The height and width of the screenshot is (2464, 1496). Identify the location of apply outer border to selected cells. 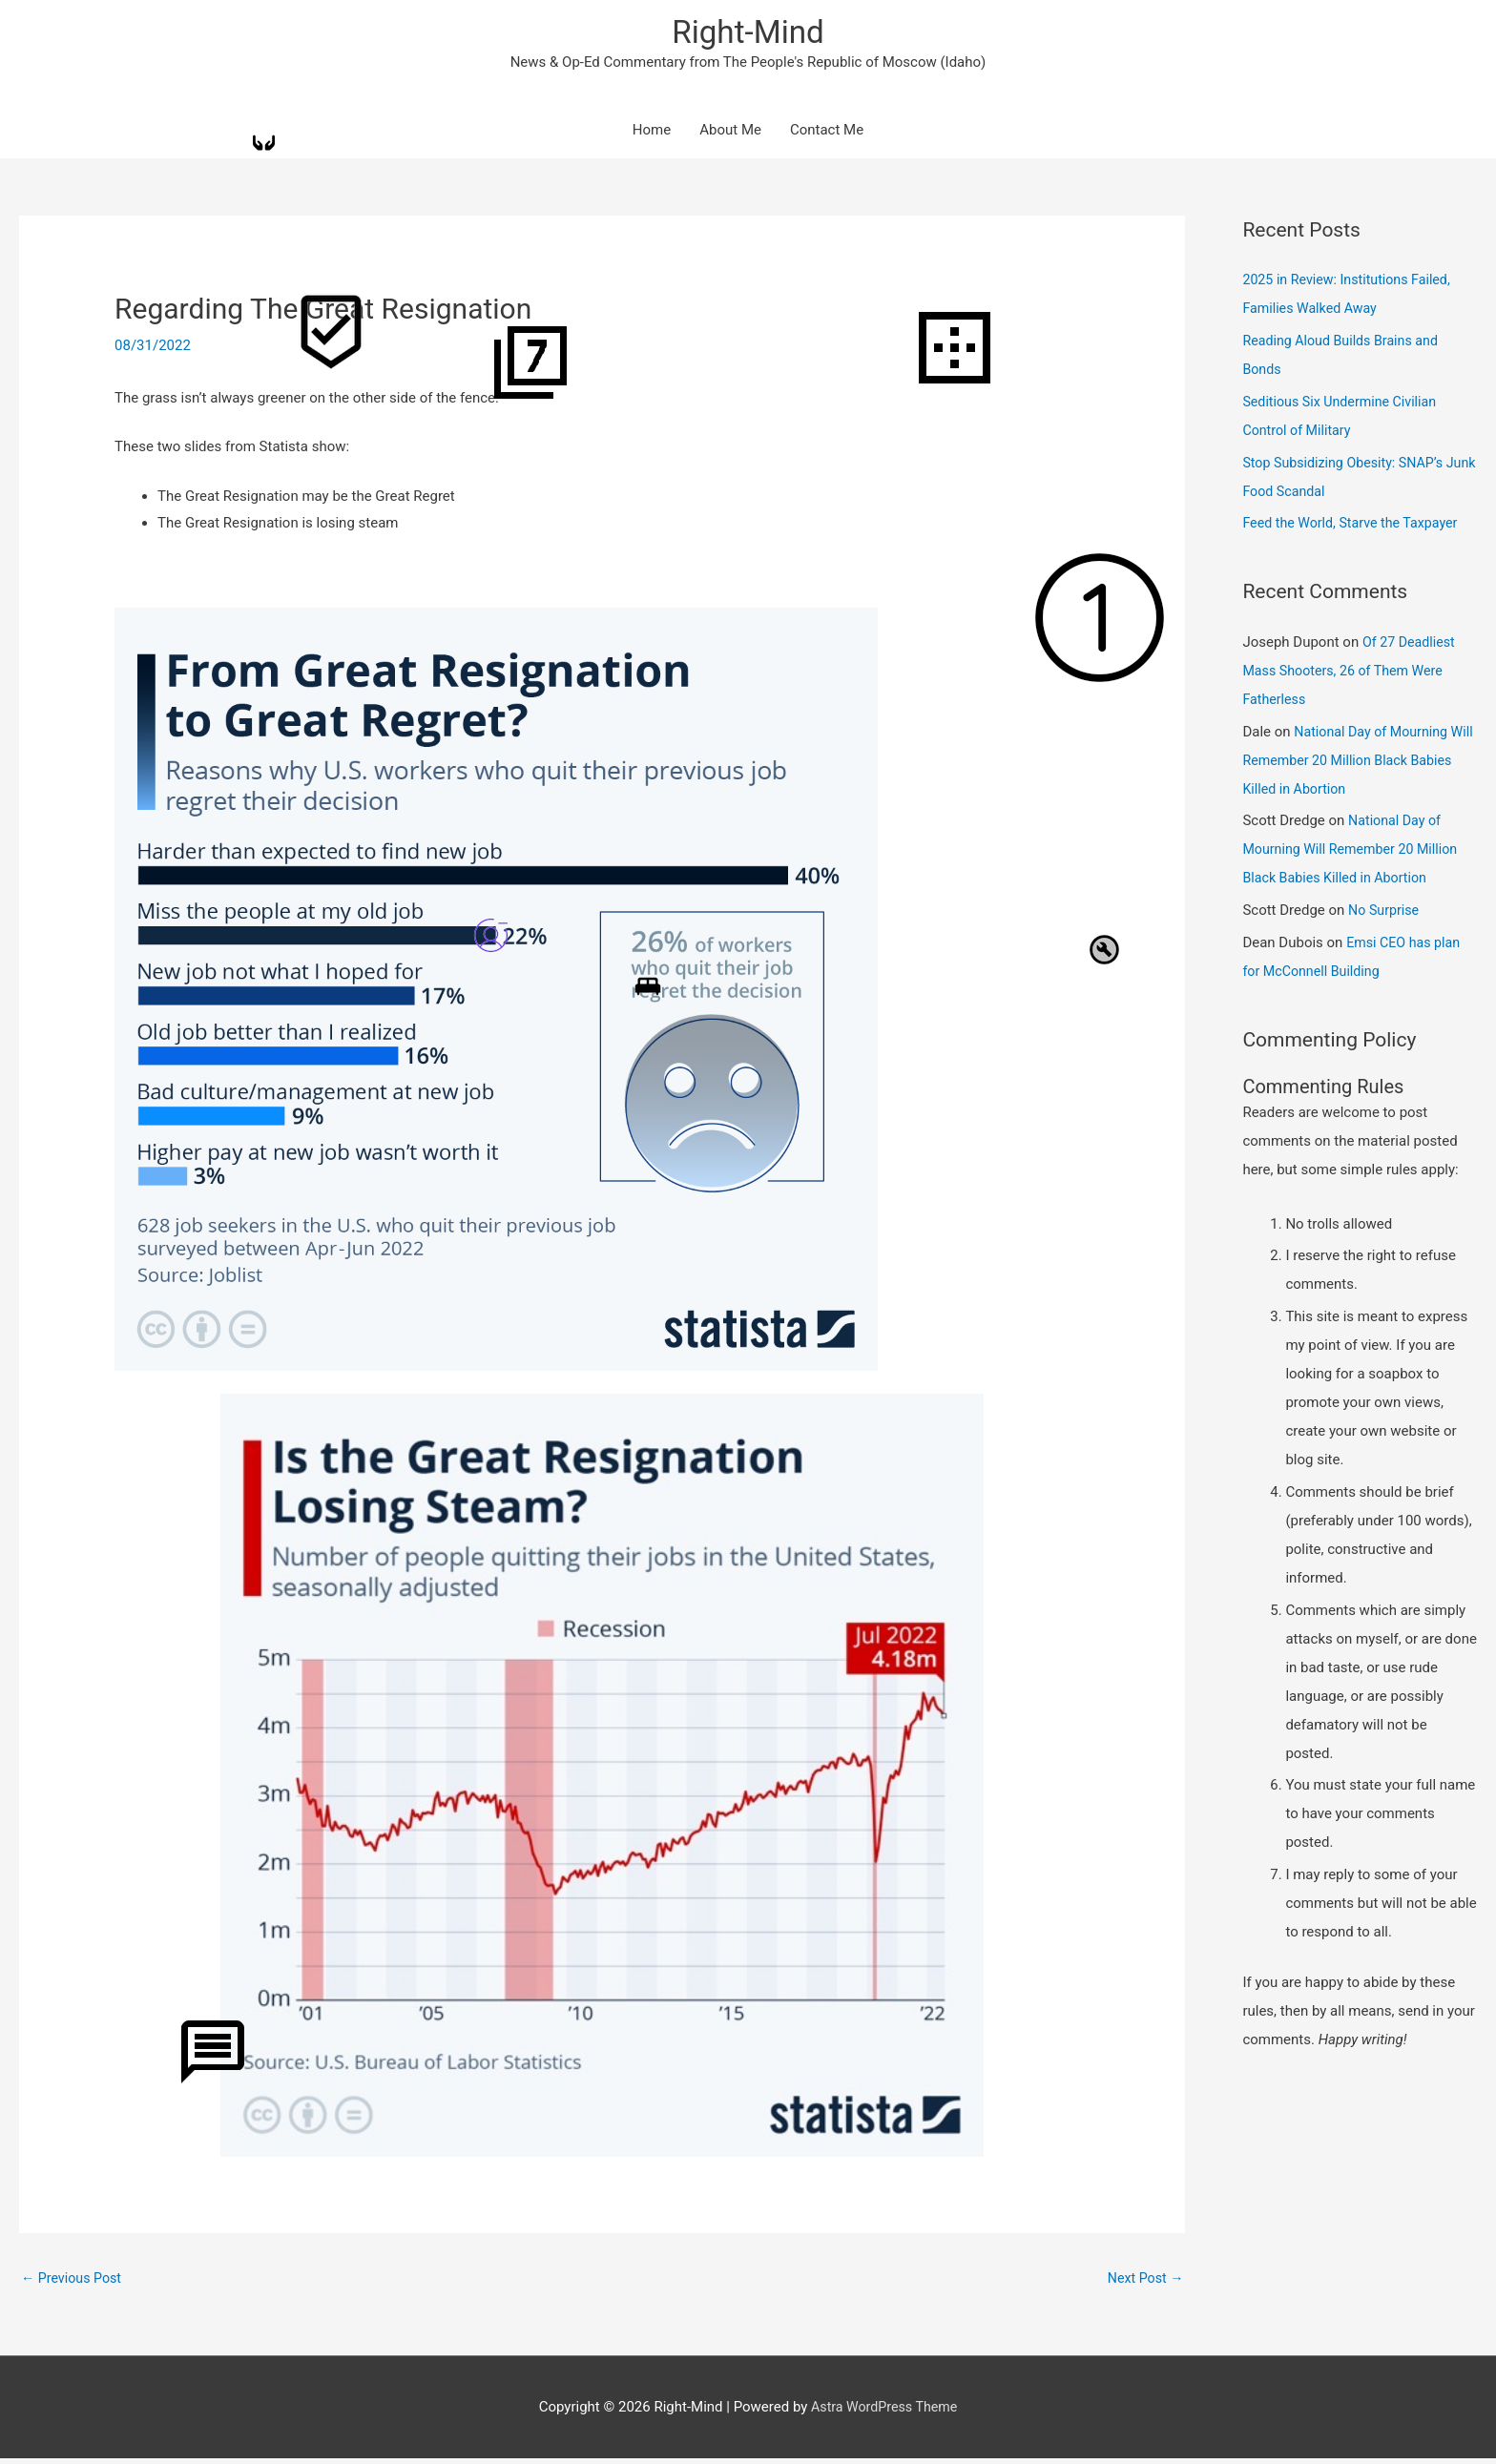
(954, 347).